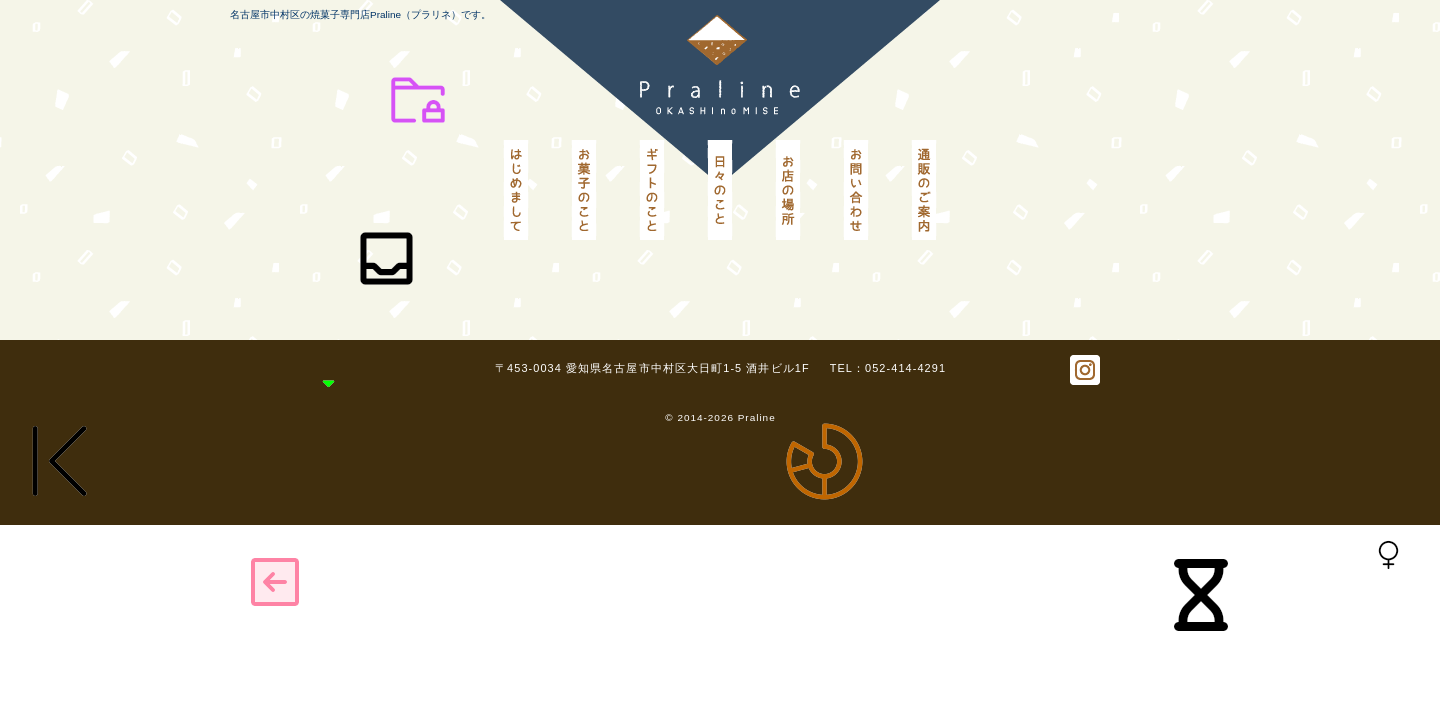  I want to click on view inbox or incoming items, so click(386, 258).